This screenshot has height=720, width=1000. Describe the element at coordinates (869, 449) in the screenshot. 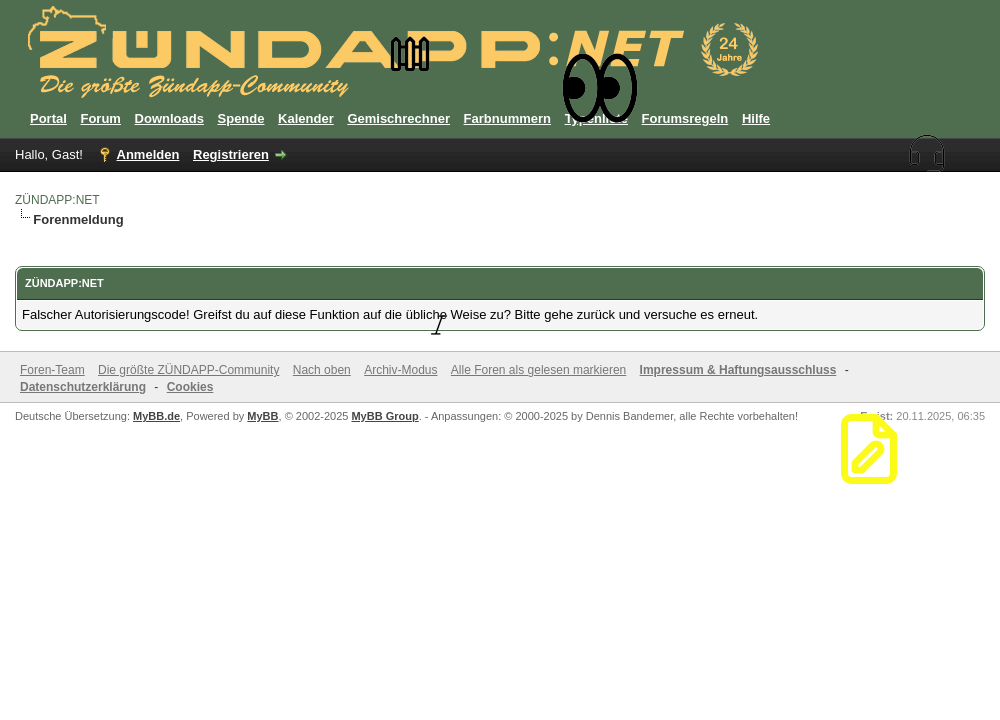

I see `edit this document` at that location.